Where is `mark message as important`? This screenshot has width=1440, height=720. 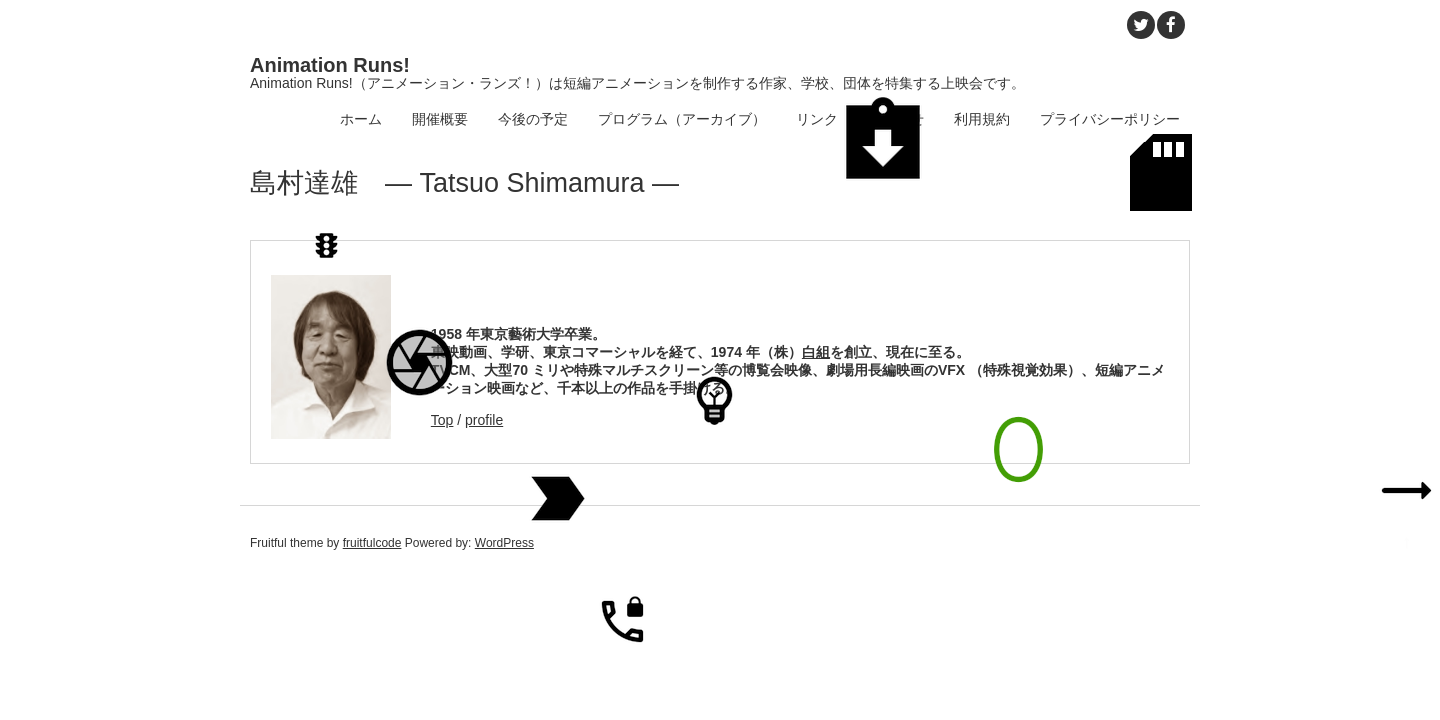
mark message as important is located at coordinates (556, 498).